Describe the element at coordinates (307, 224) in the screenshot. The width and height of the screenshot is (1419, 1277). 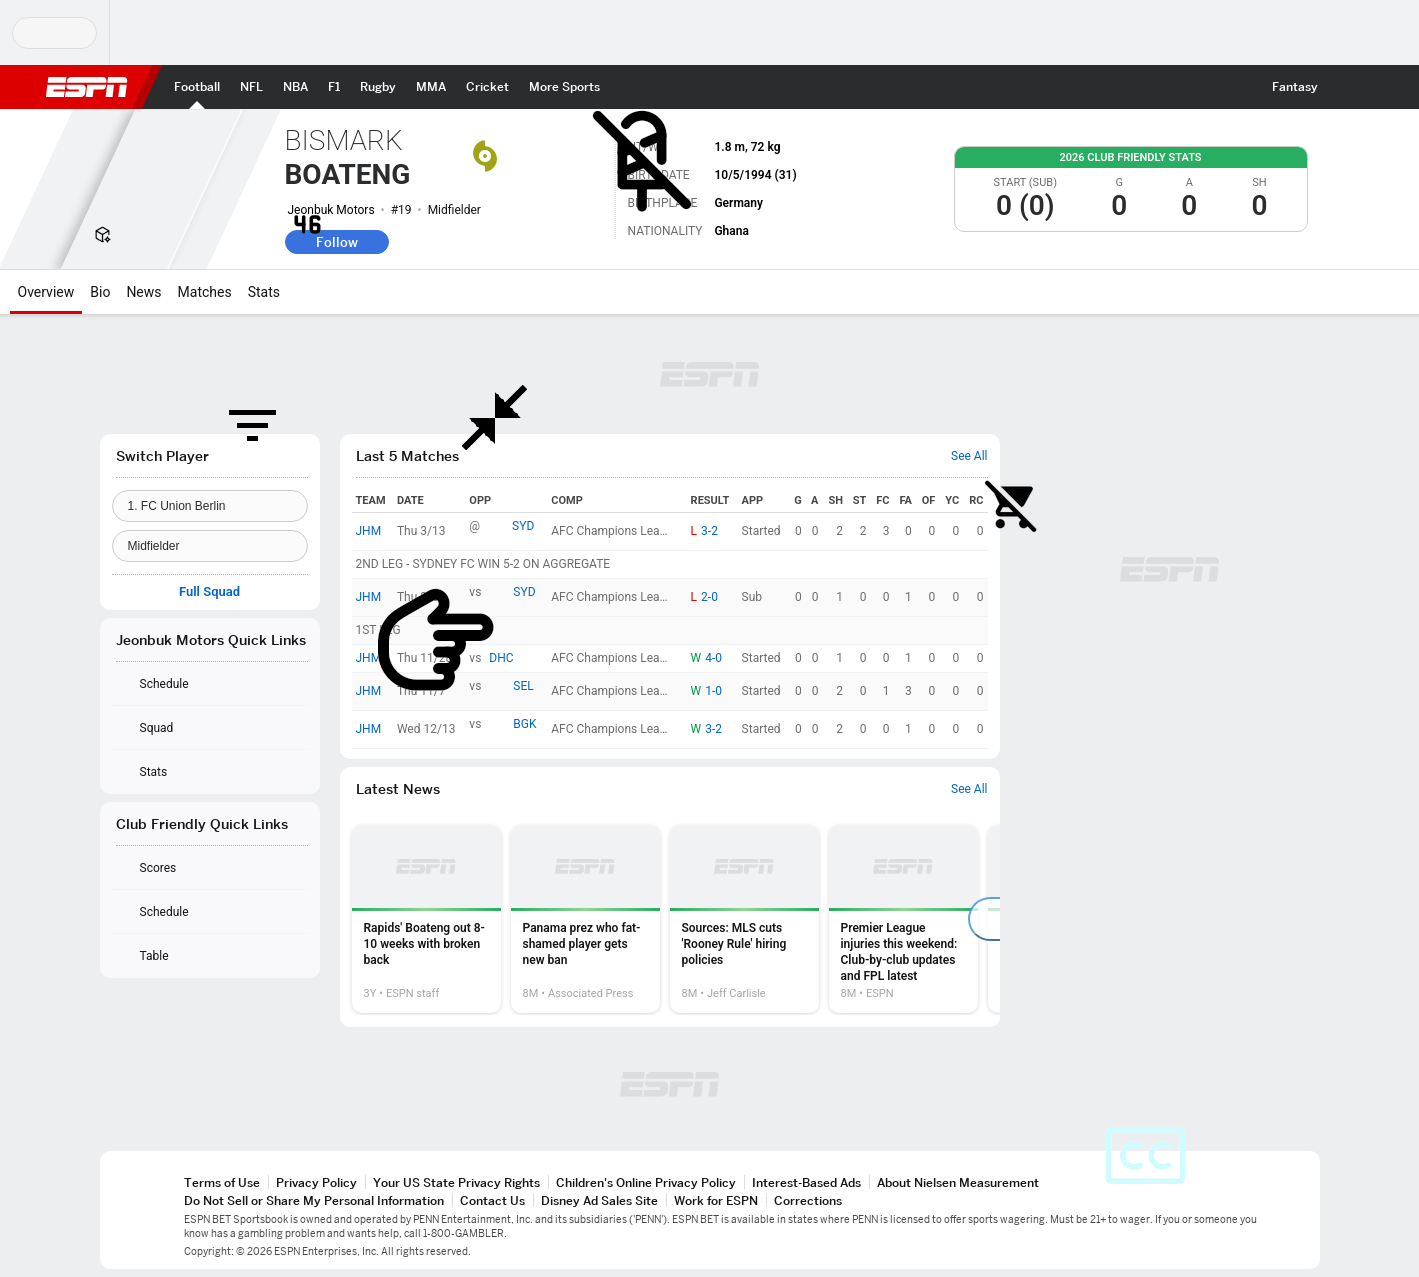
I see `displays the number 46 as a label or badge` at that location.